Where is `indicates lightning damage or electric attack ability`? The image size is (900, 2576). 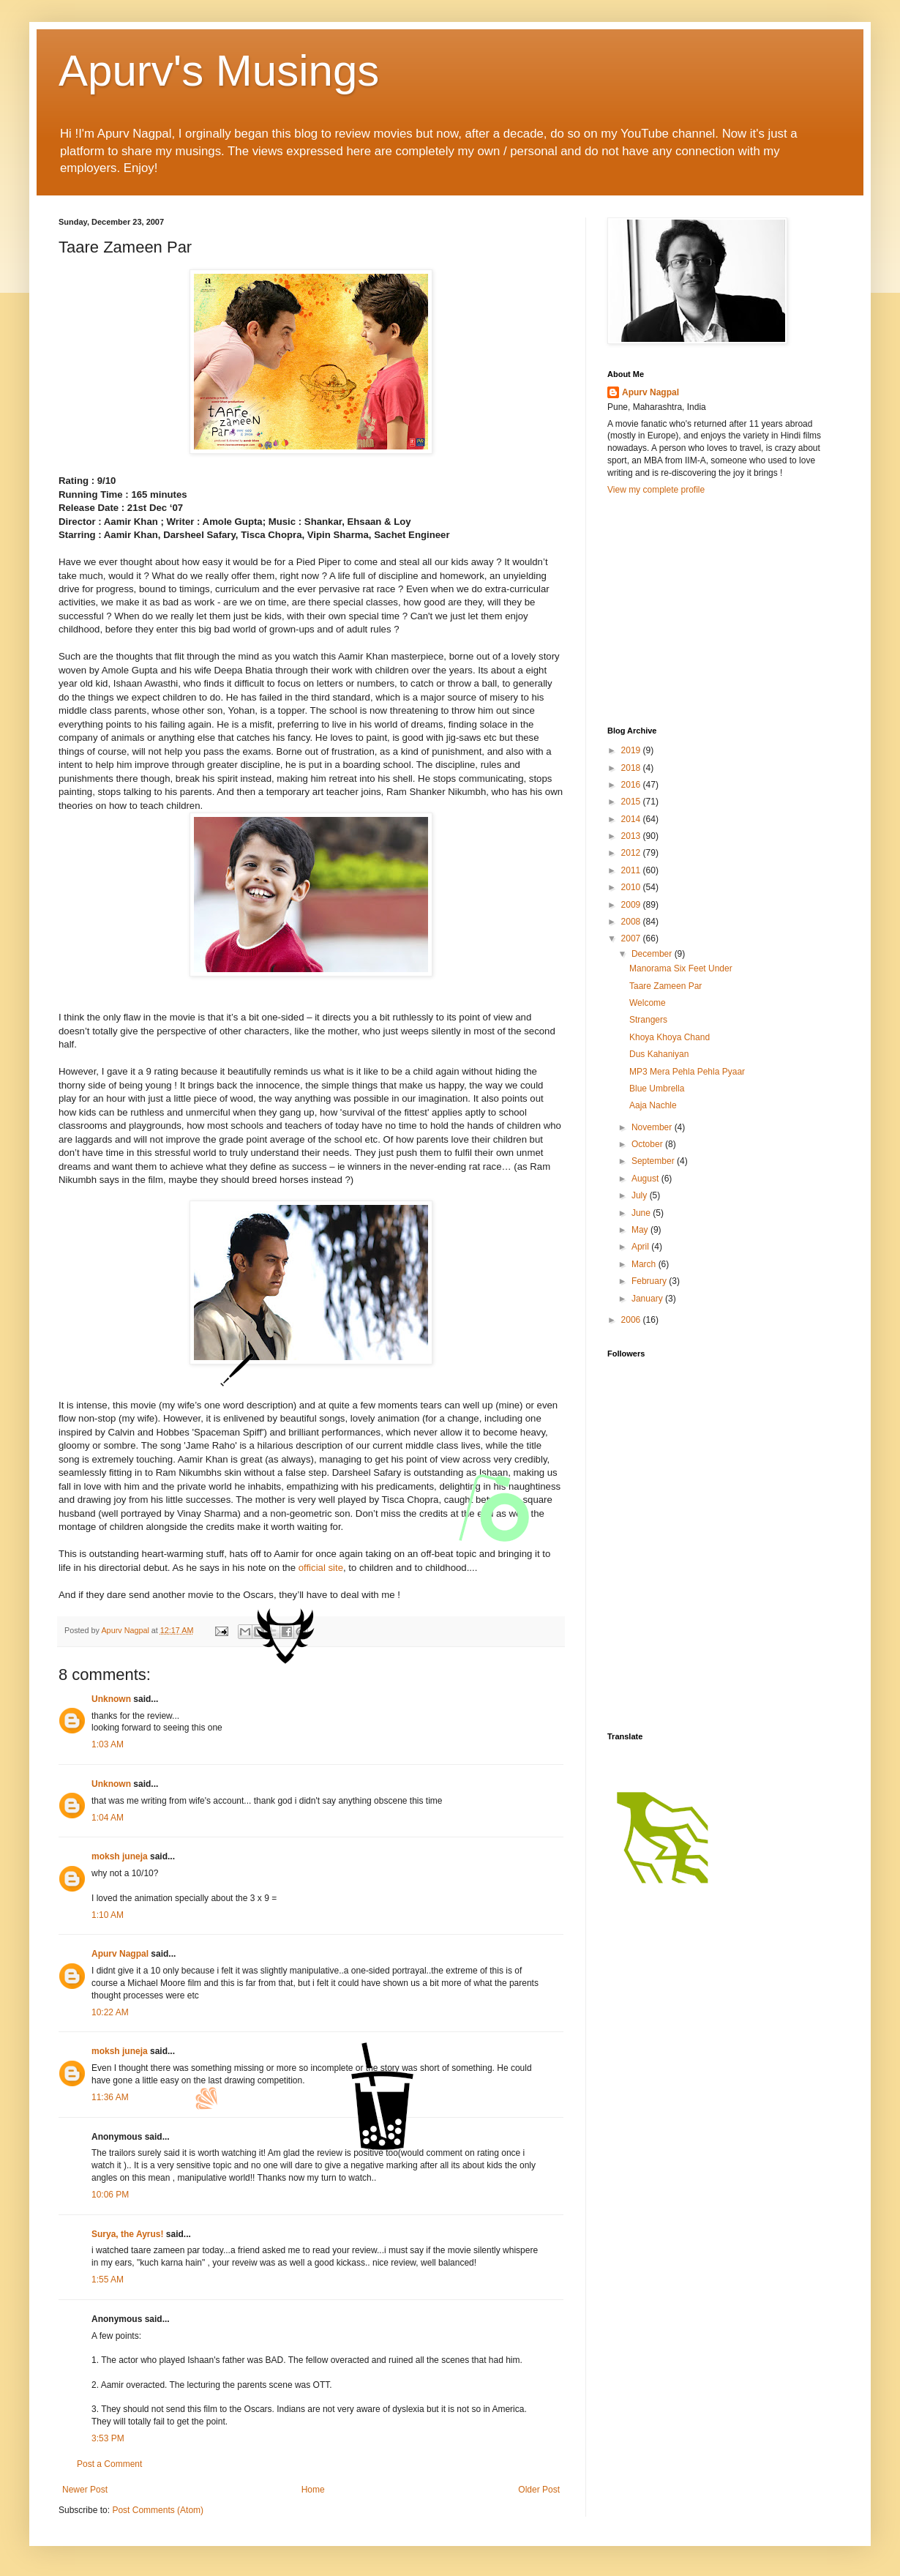
indicates lightning damage or electric attack ability is located at coordinates (662, 1837).